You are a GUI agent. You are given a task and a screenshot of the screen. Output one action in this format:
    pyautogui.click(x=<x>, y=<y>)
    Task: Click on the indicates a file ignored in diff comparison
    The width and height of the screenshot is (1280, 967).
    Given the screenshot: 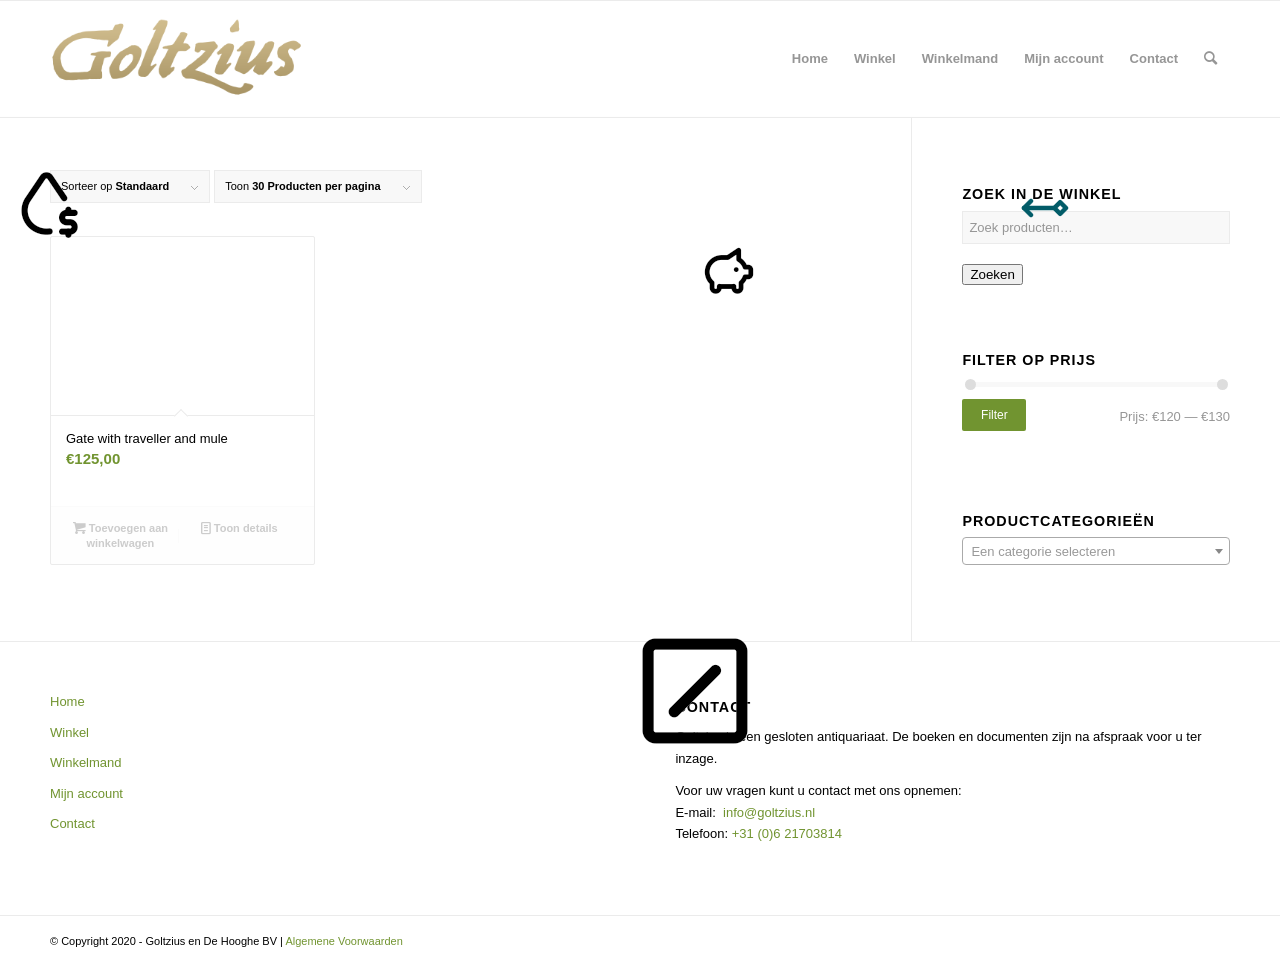 What is the action you would take?
    pyautogui.click(x=695, y=691)
    